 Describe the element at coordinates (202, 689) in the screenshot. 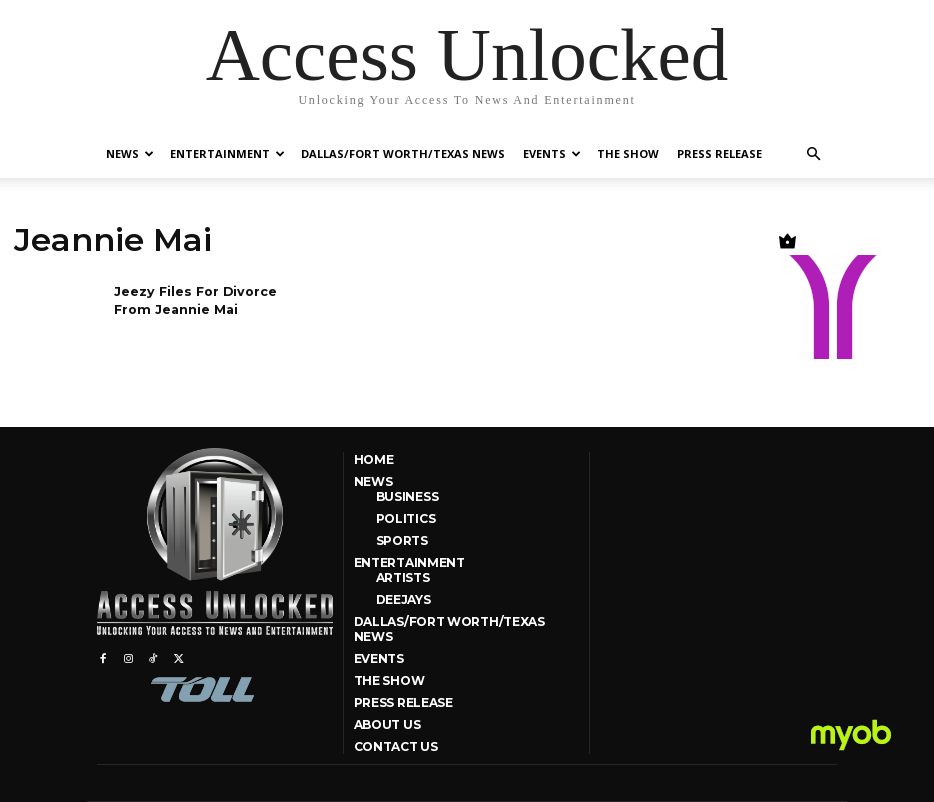

I see `toll group logistics company logo` at that location.